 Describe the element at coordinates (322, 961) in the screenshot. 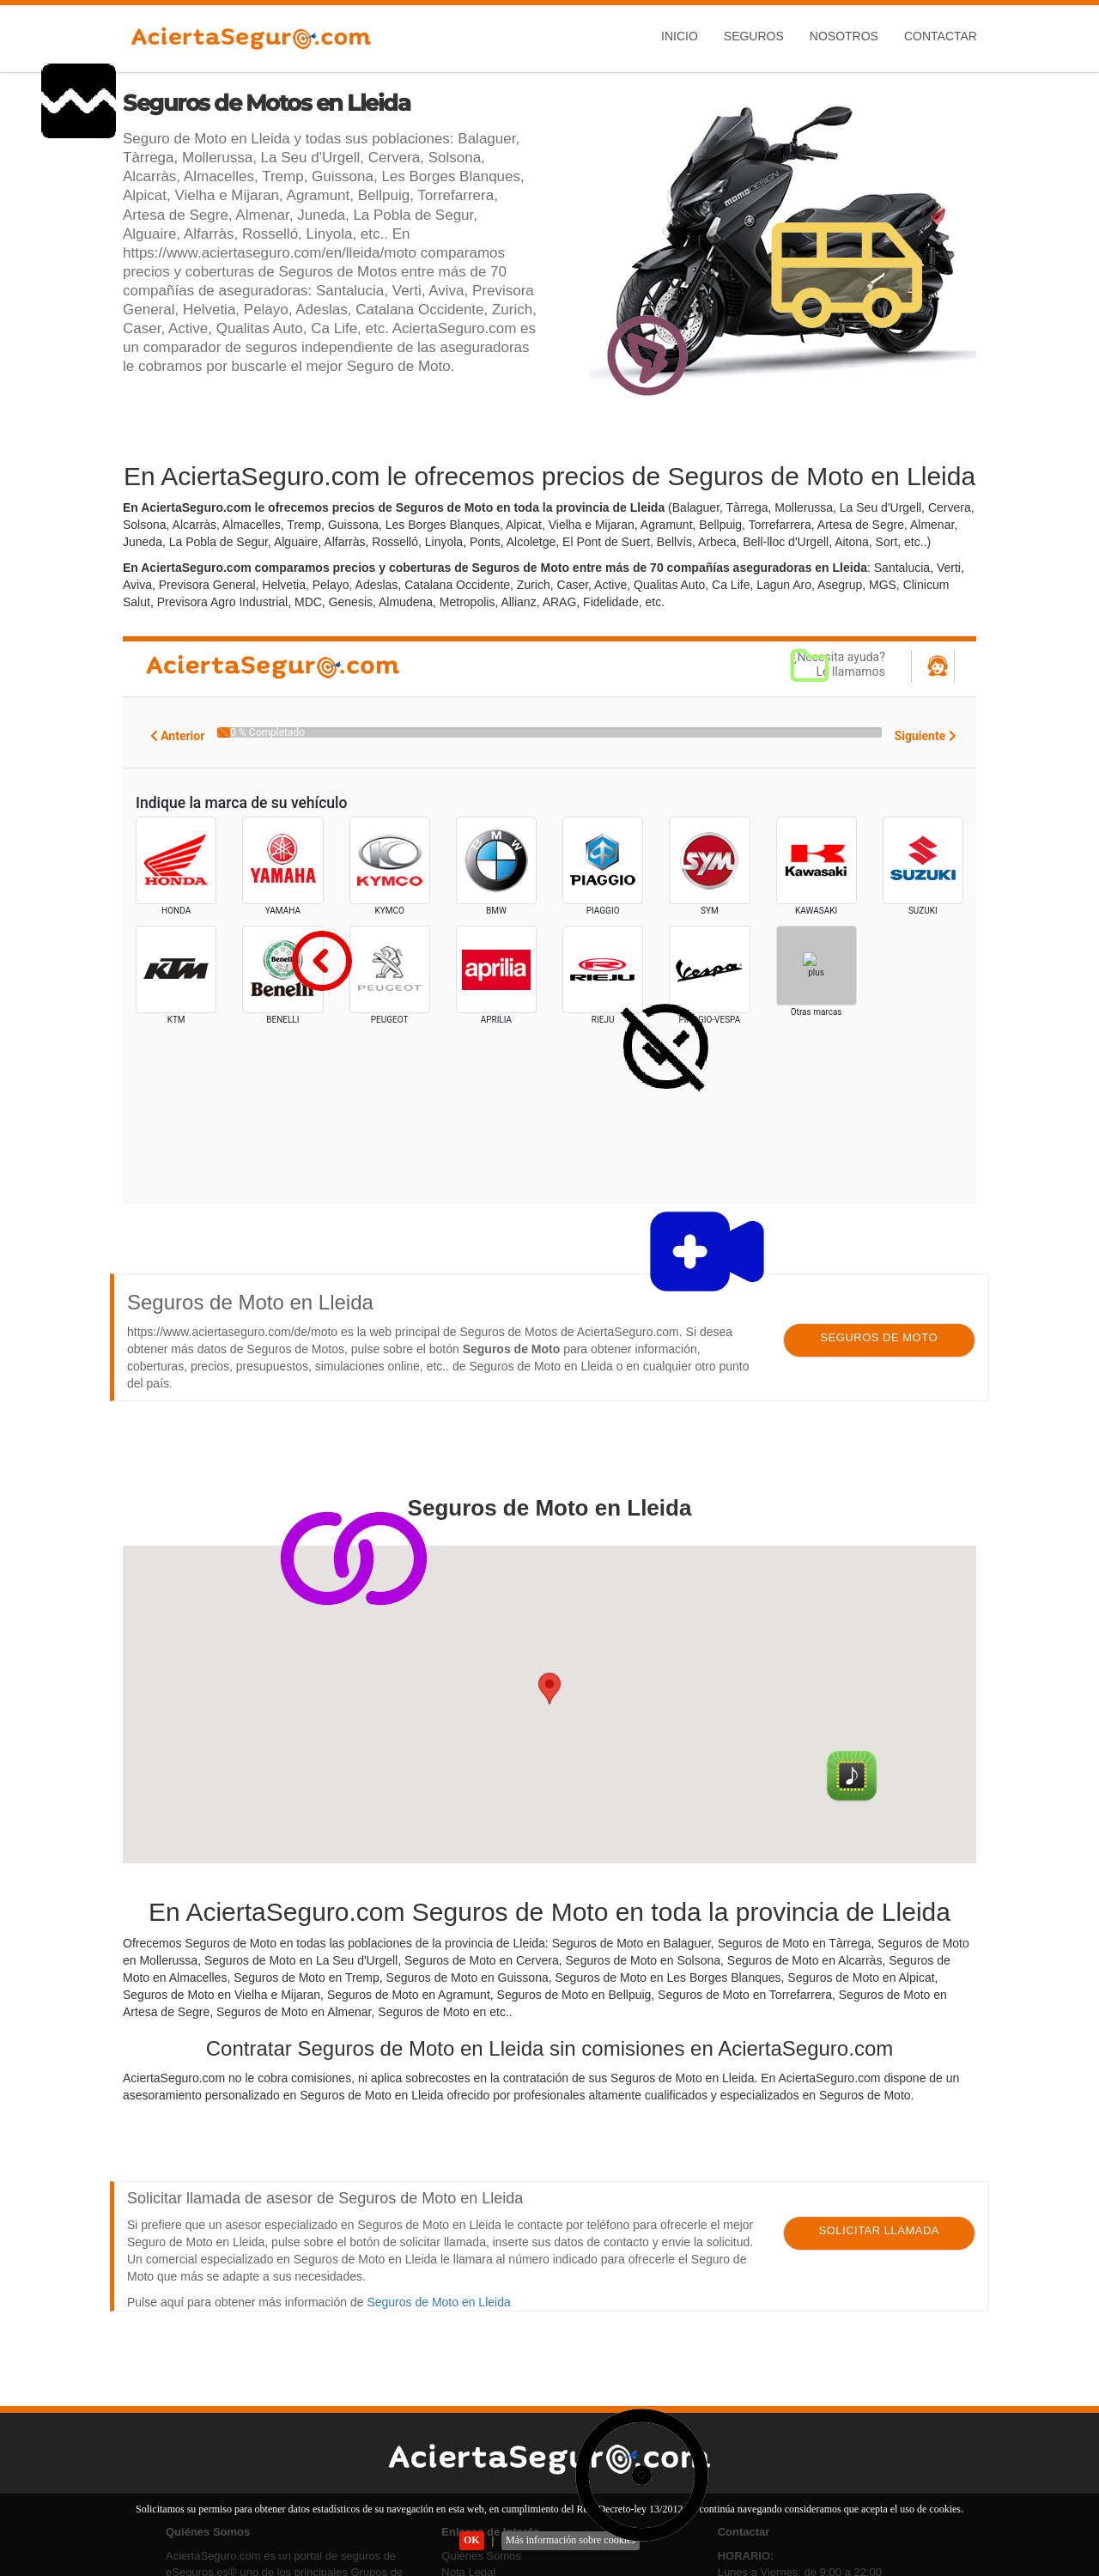

I see `go back to the previous screen` at that location.